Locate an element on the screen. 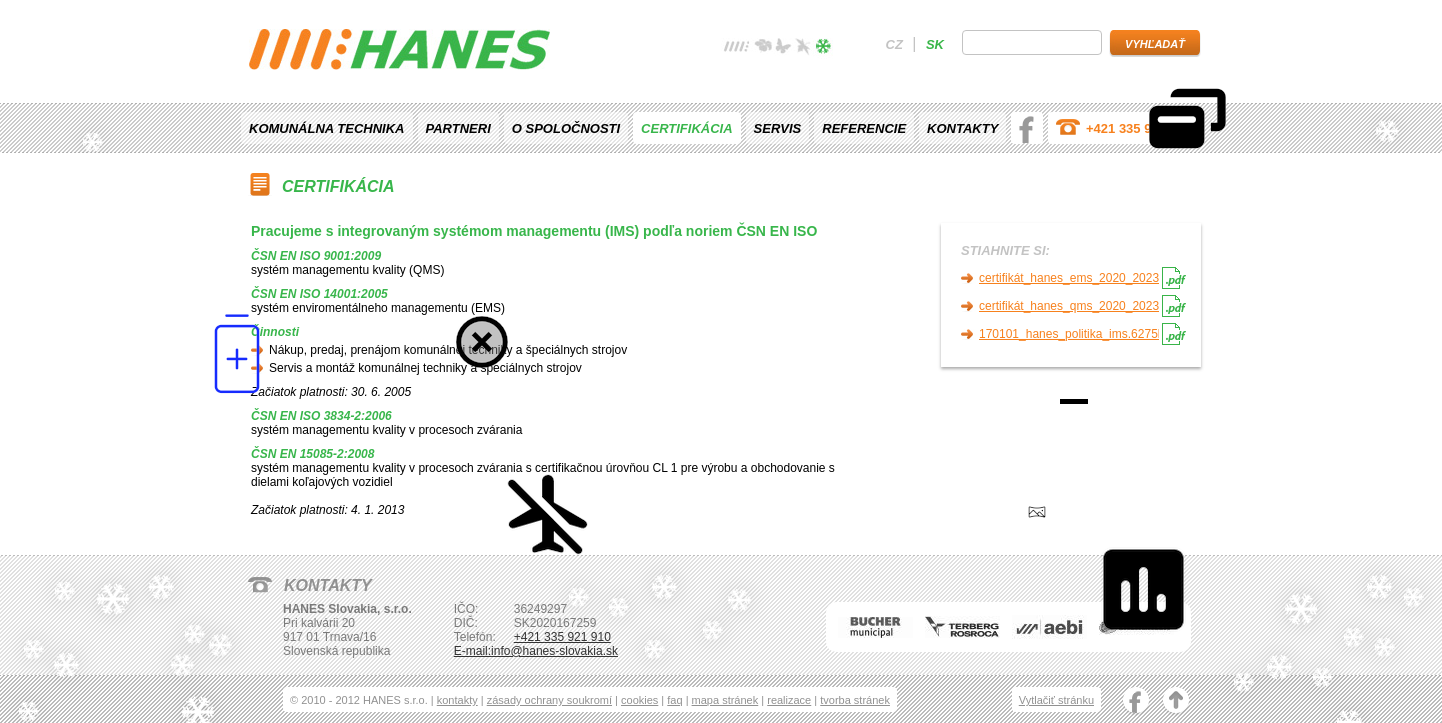  restore window to previous size is located at coordinates (1187, 118).